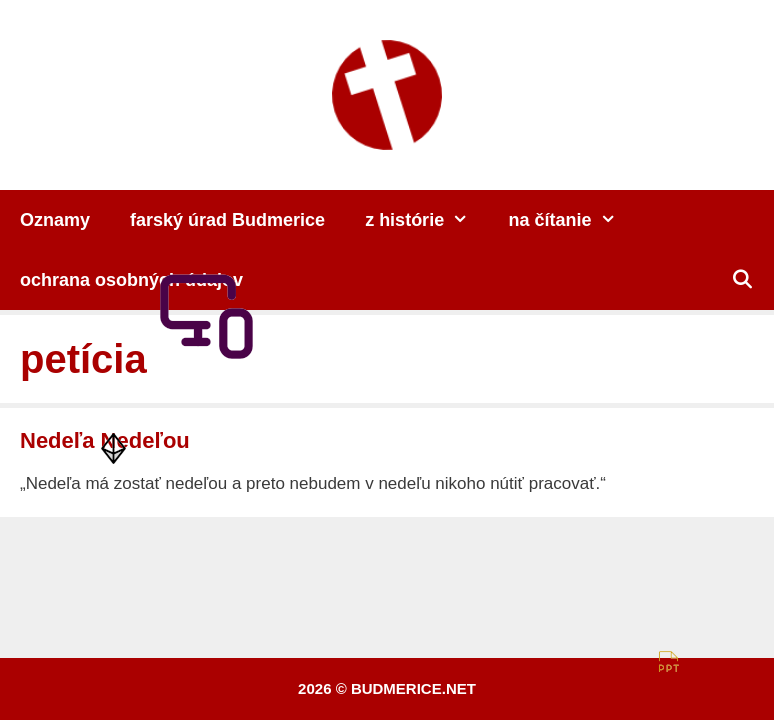 This screenshot has height=720, width=774. I want to click on open a PowerPoint presentation file, so click(668, 662).